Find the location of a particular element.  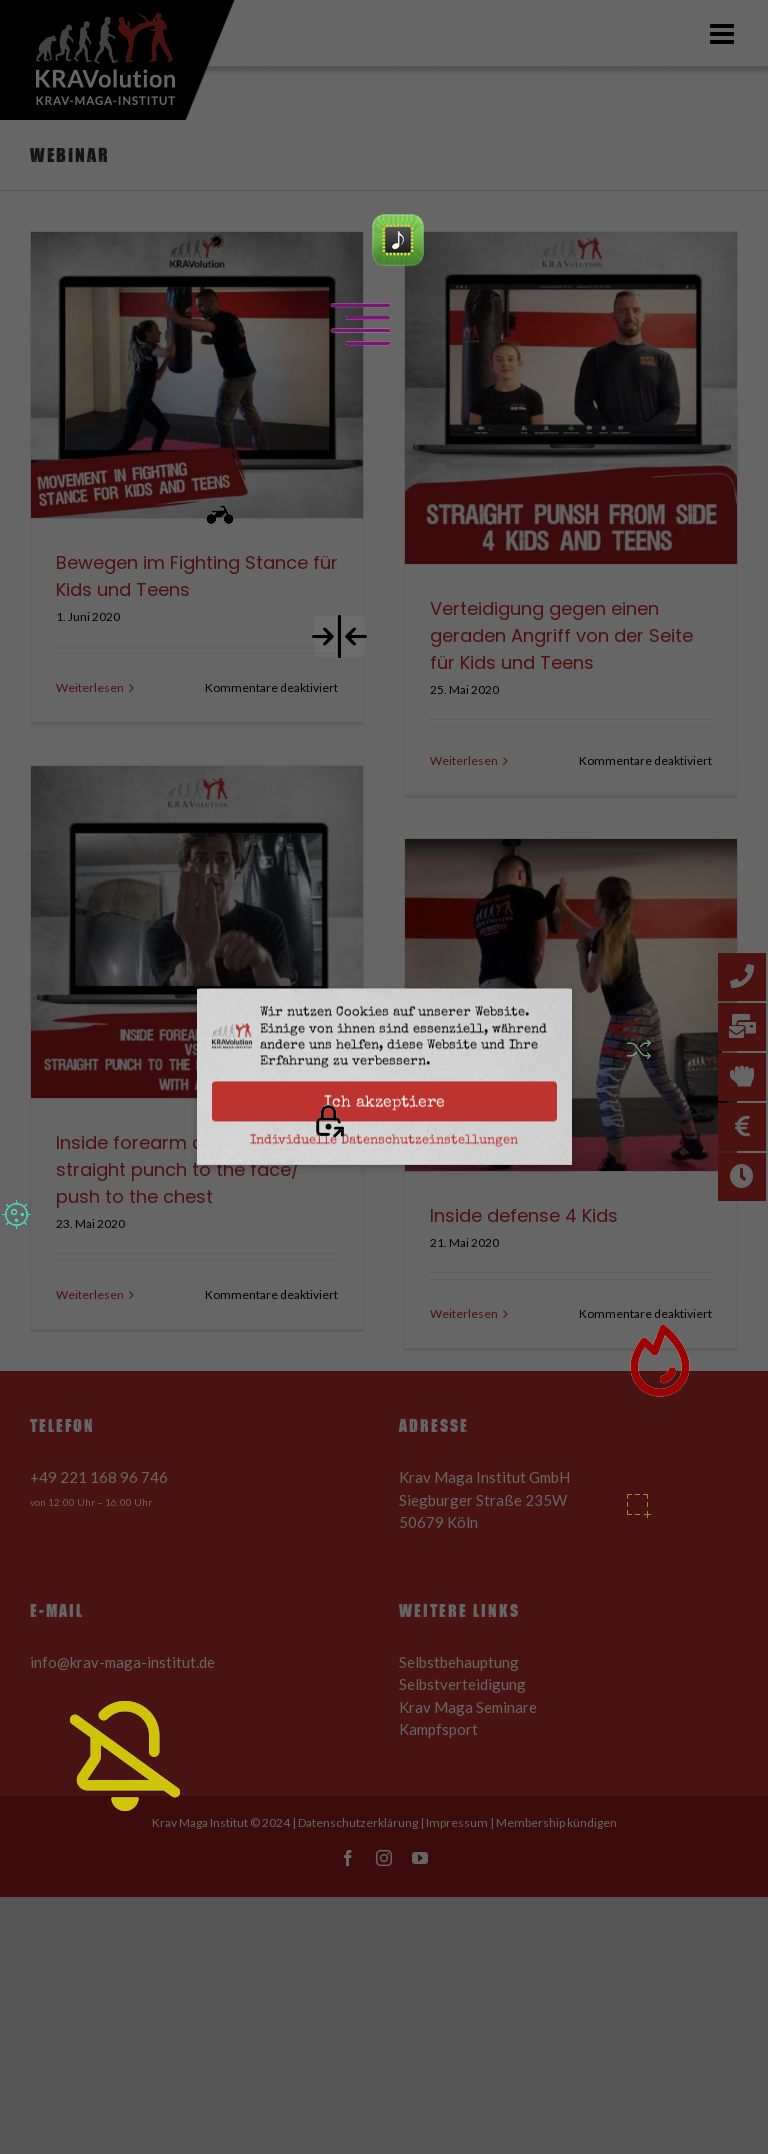

add to current selection is located at coordinates (637, 1504).